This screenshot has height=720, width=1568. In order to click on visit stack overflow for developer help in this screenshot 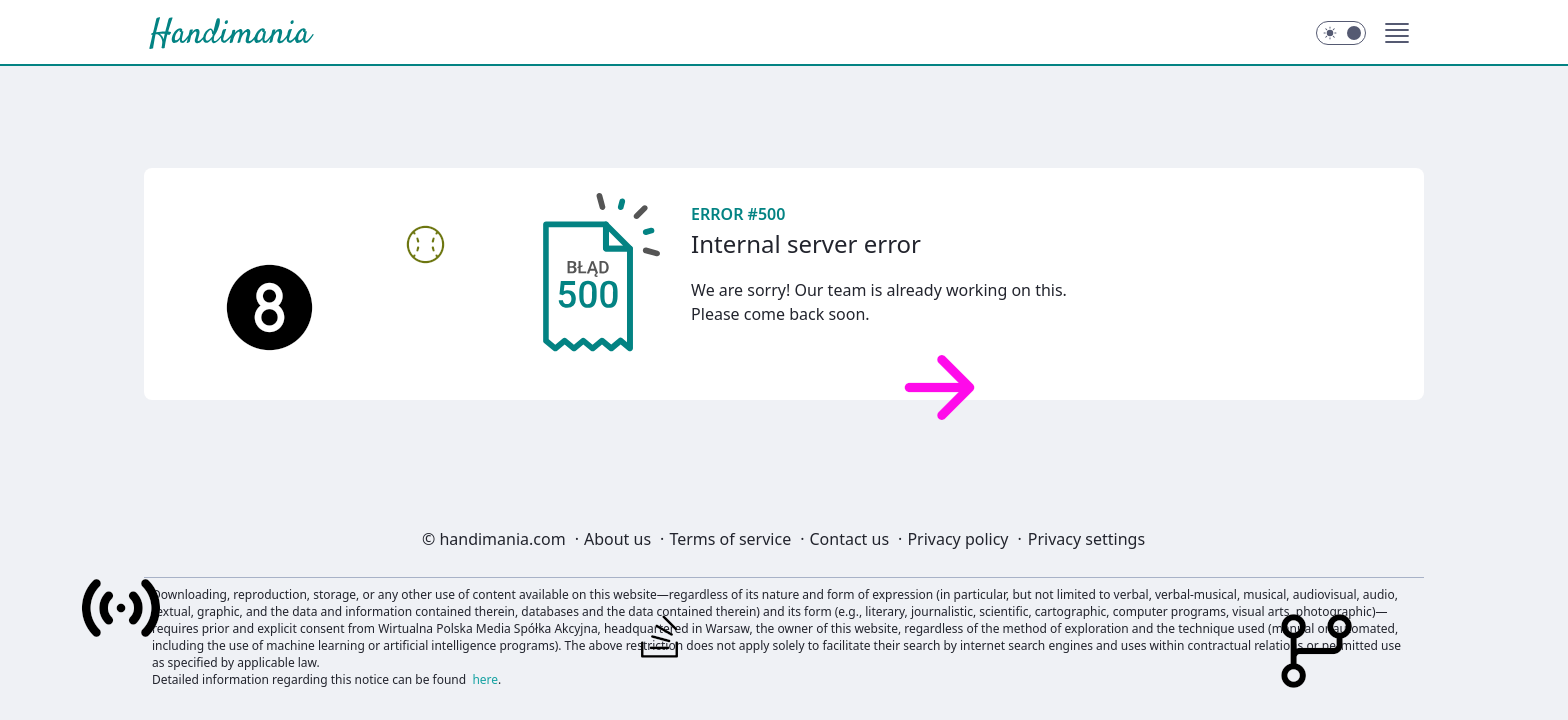, I will do `click(659, 637)`.